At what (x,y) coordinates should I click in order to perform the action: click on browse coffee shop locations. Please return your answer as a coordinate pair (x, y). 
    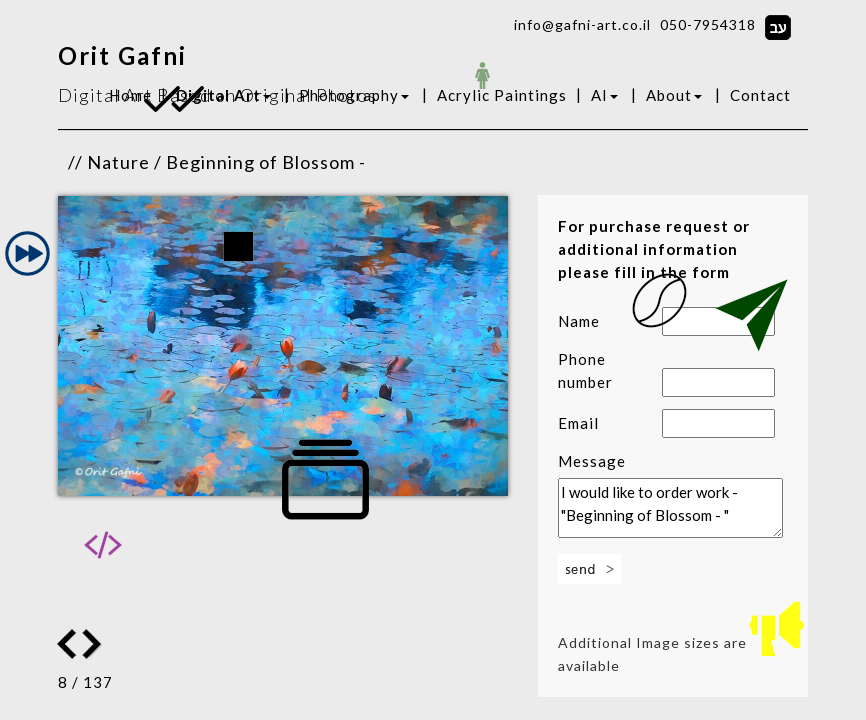
    Looking at the image, I should click on (659, 300).